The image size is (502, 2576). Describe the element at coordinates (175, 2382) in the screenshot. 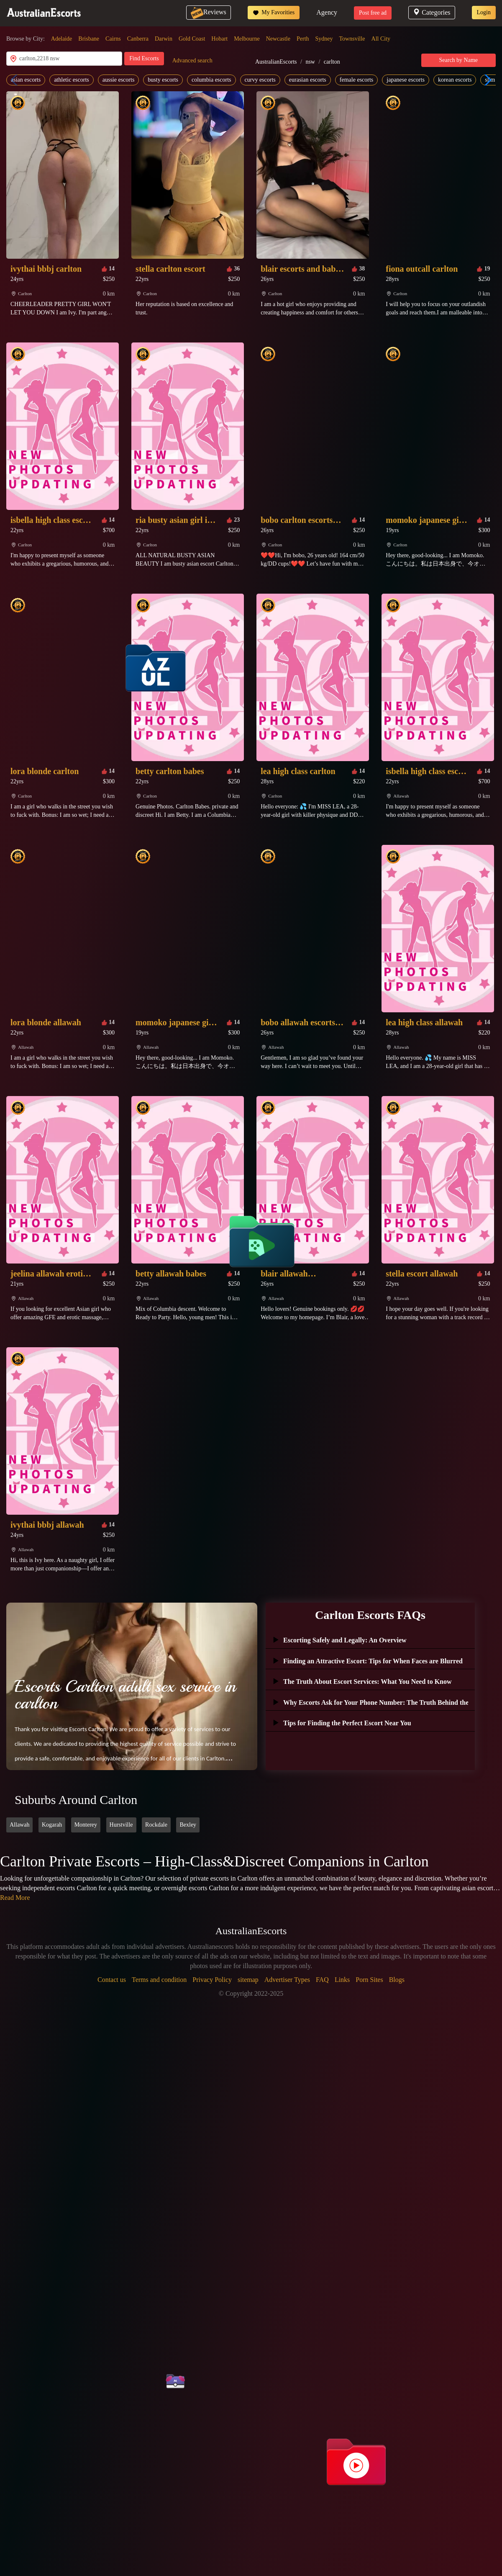

I see `folder containing pokémon master ball images or assets` at that location.